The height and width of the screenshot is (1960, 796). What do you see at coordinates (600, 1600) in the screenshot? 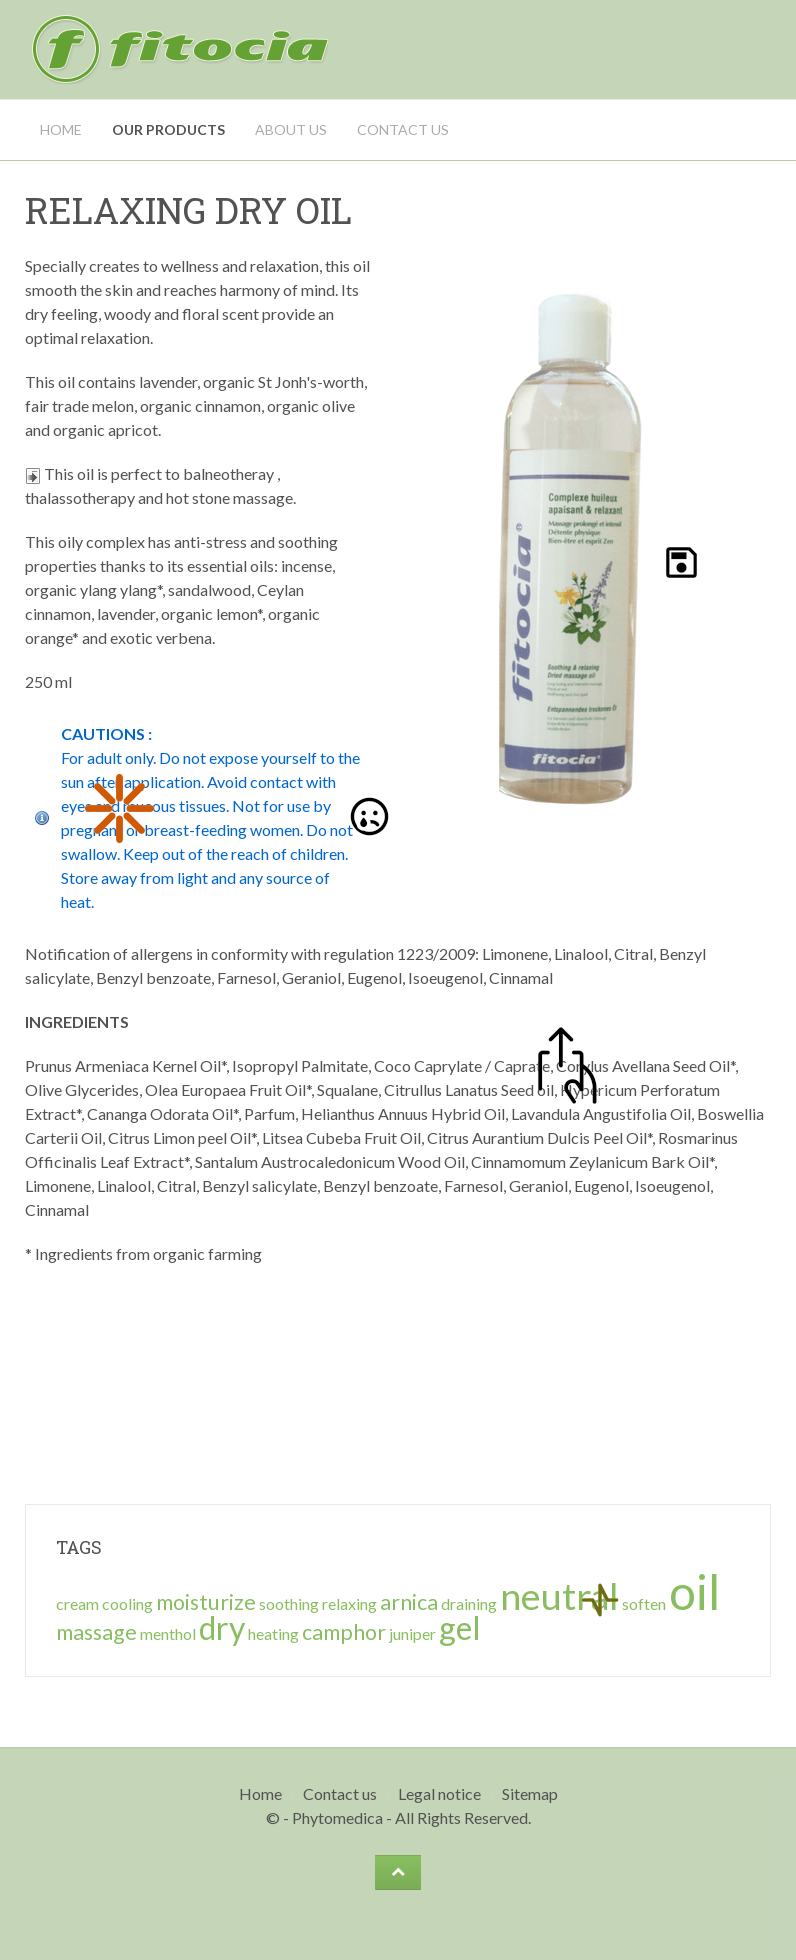
I see `adjust sawtooth wave settings in audio editor` at bounding box center [600, 1600].